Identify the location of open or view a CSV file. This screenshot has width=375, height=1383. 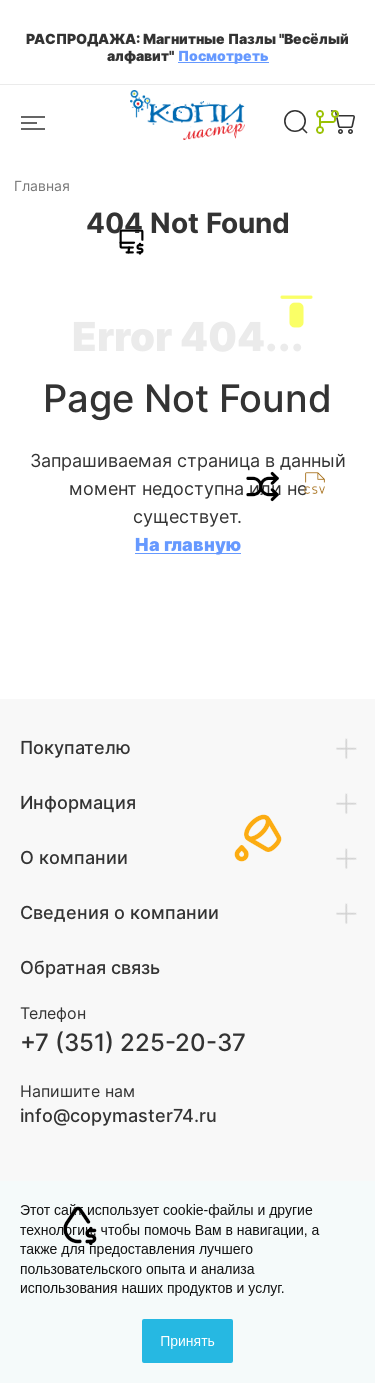
(315, 484).